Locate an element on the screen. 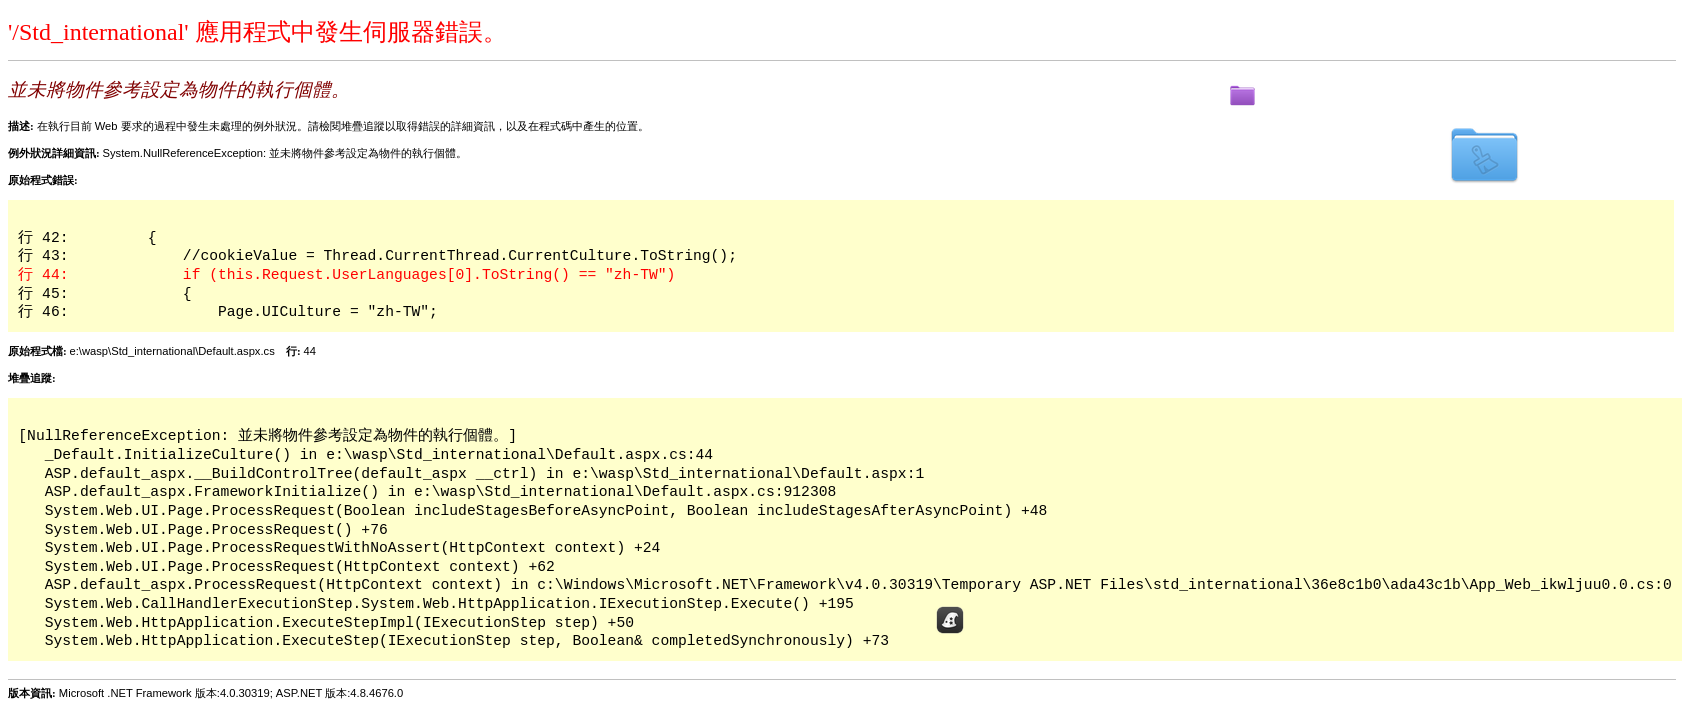  open ImageMagick display application is located at coordinates (950, 620).